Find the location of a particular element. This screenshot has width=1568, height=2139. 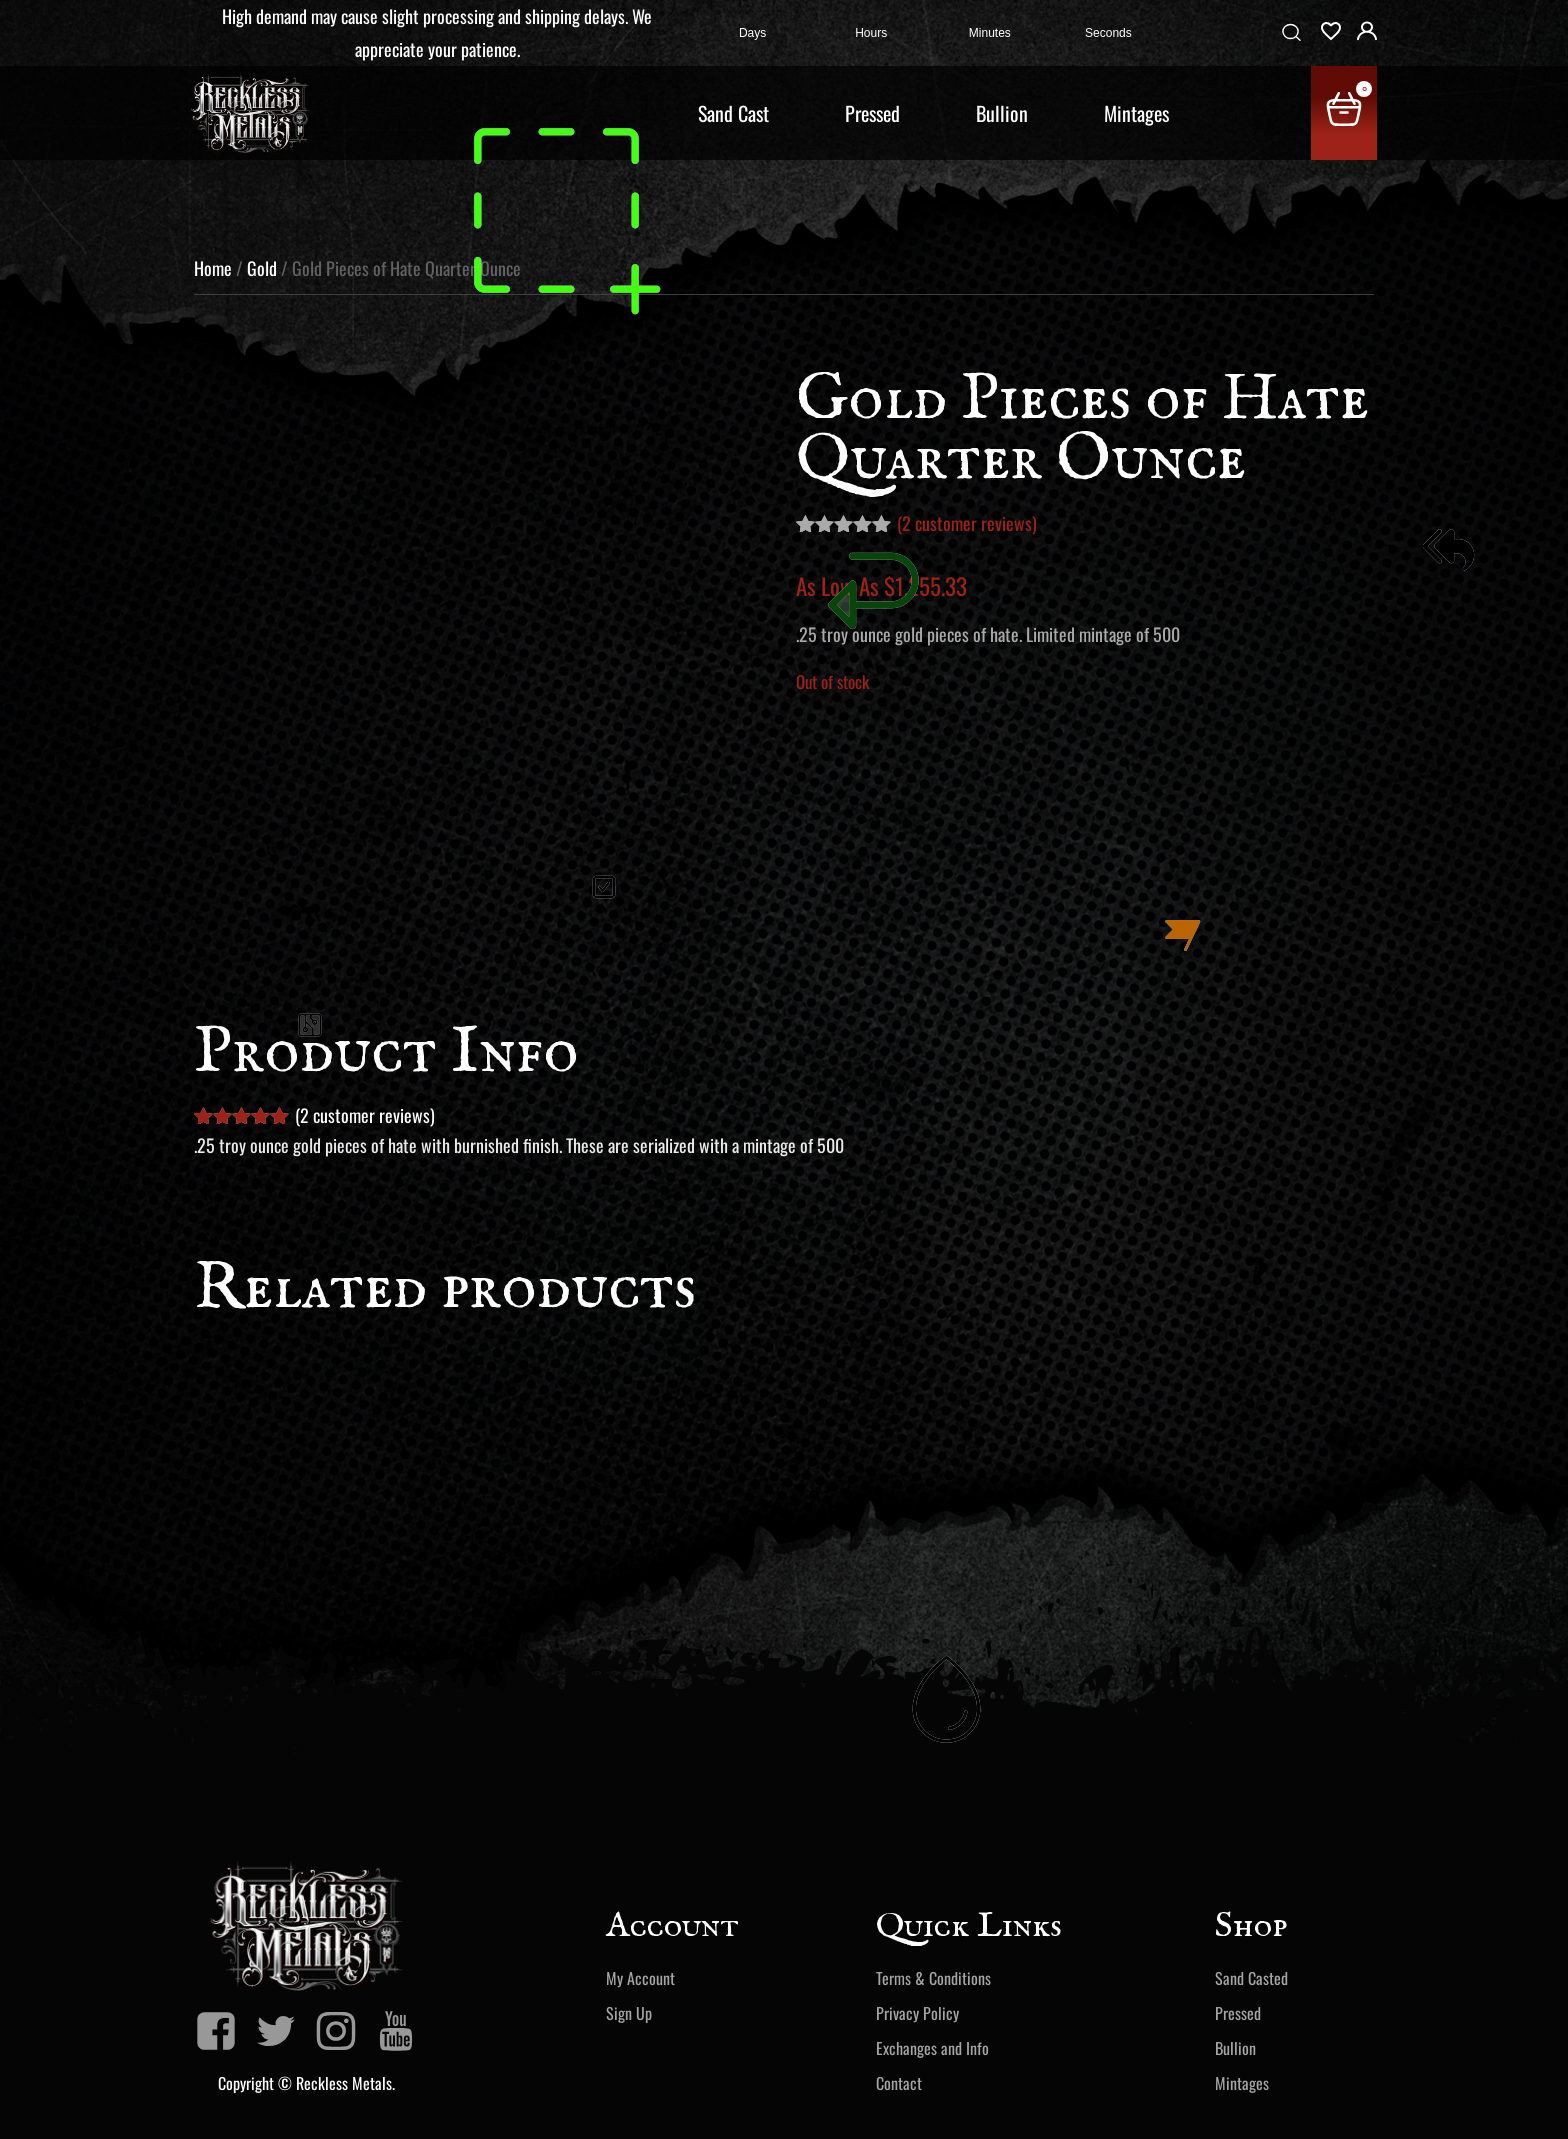

access hardware or circuit settings is located at coordinates (310, 1025).